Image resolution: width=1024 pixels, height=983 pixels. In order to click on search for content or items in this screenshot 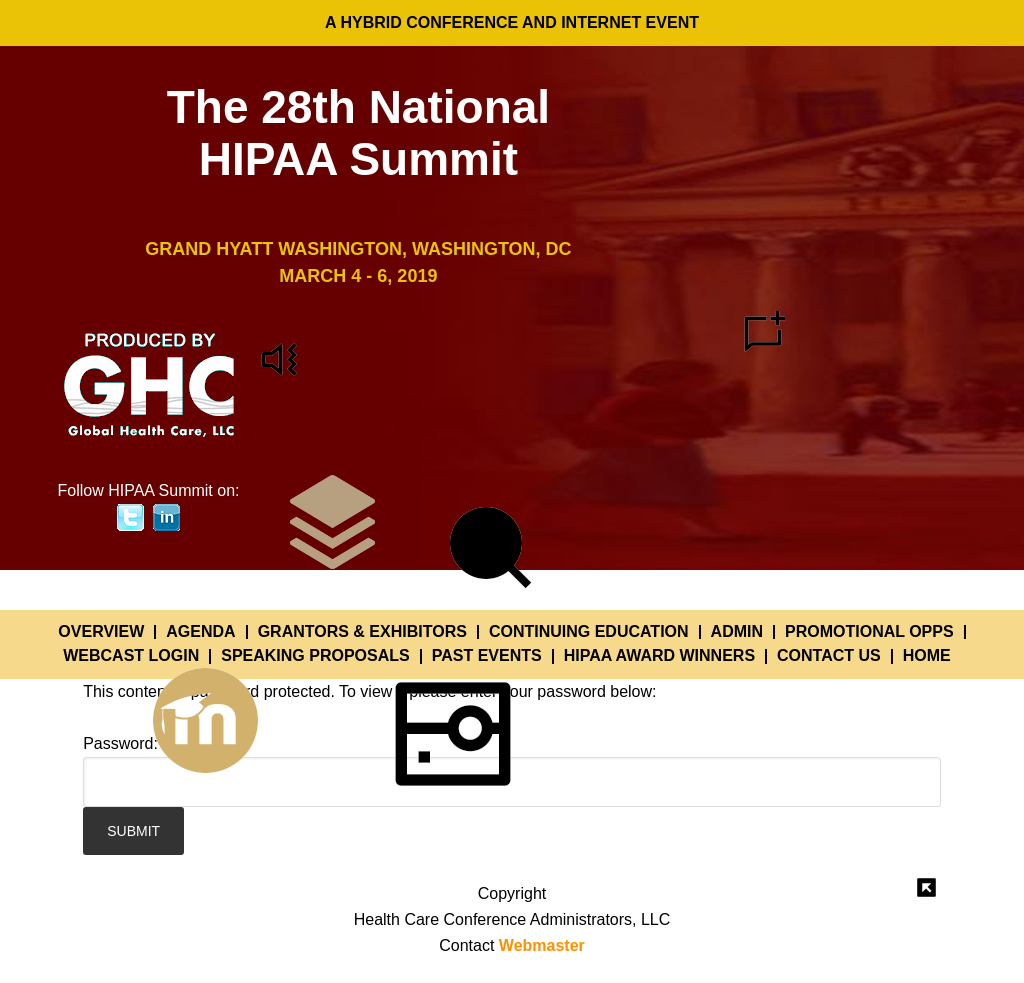, I will do `click(490, 547)`.